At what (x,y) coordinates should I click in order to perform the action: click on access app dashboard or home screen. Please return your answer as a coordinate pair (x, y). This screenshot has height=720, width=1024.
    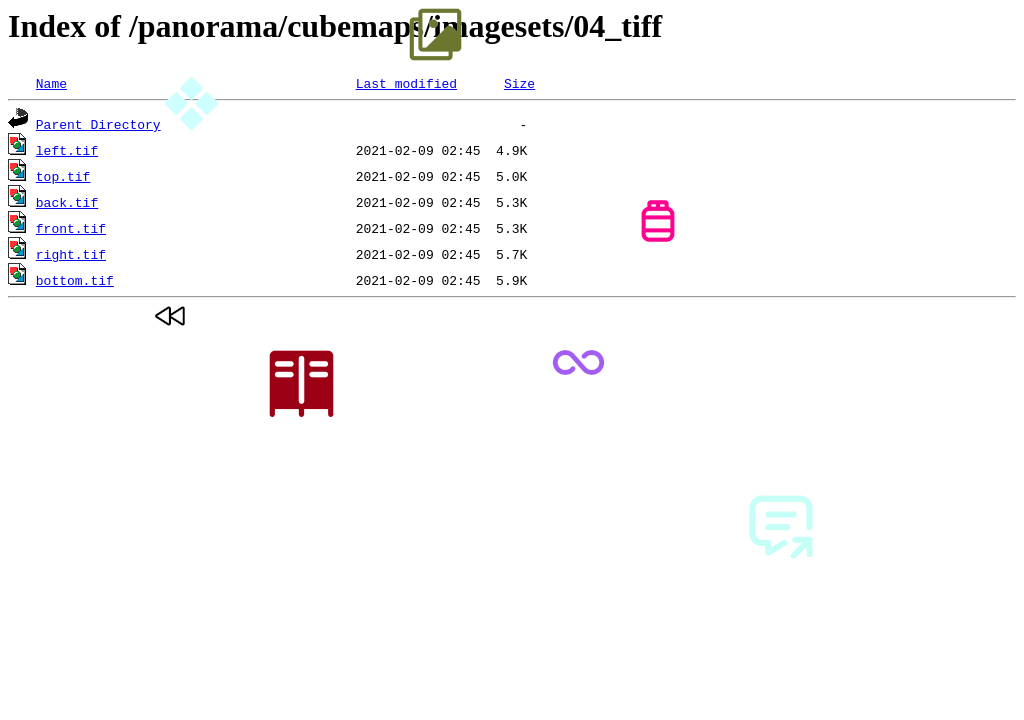
    Looking at the image, I should click on (191, 103).